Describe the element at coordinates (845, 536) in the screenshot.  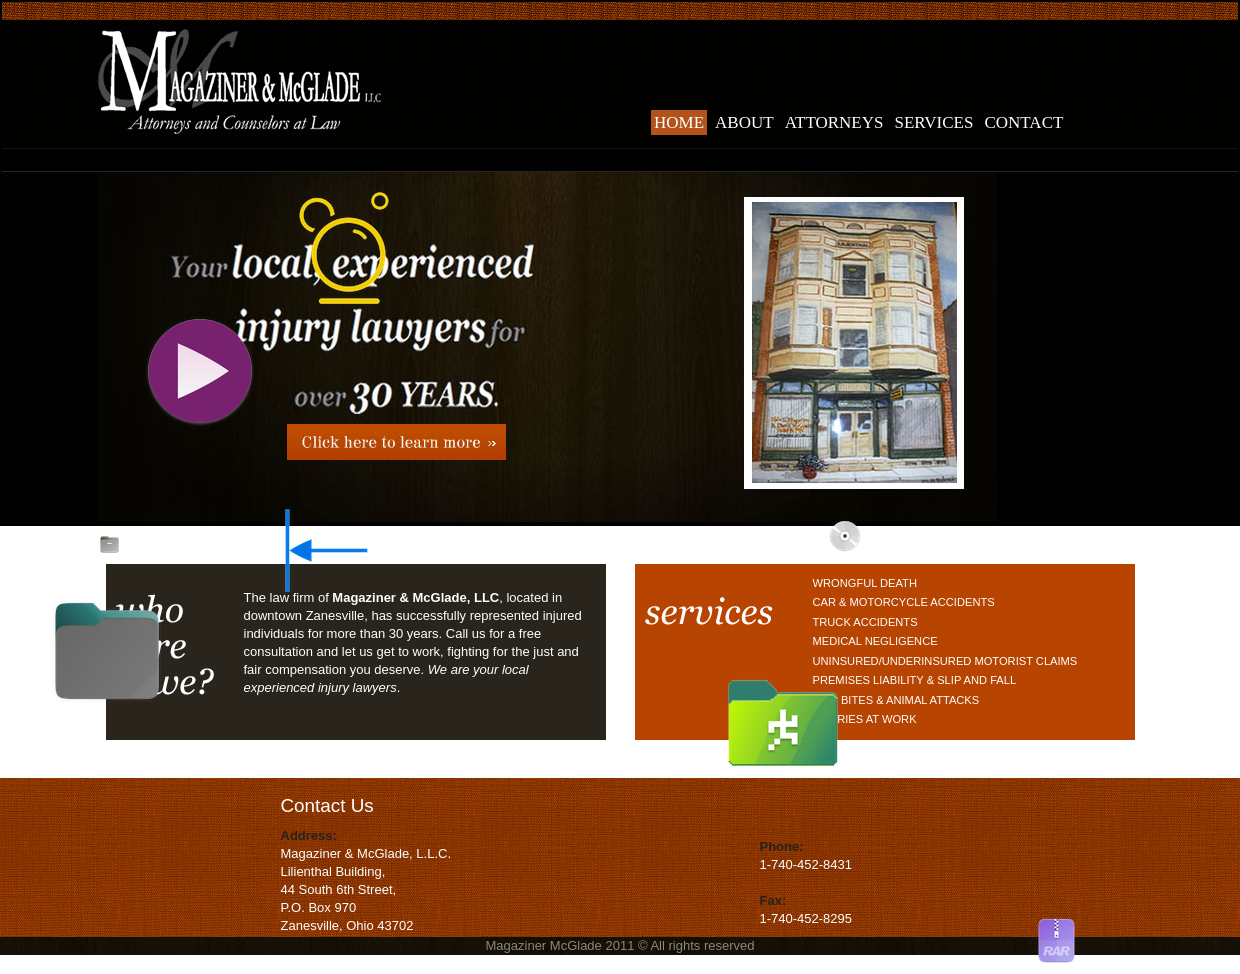
I see `access CD/DVD drive contents` at that location.